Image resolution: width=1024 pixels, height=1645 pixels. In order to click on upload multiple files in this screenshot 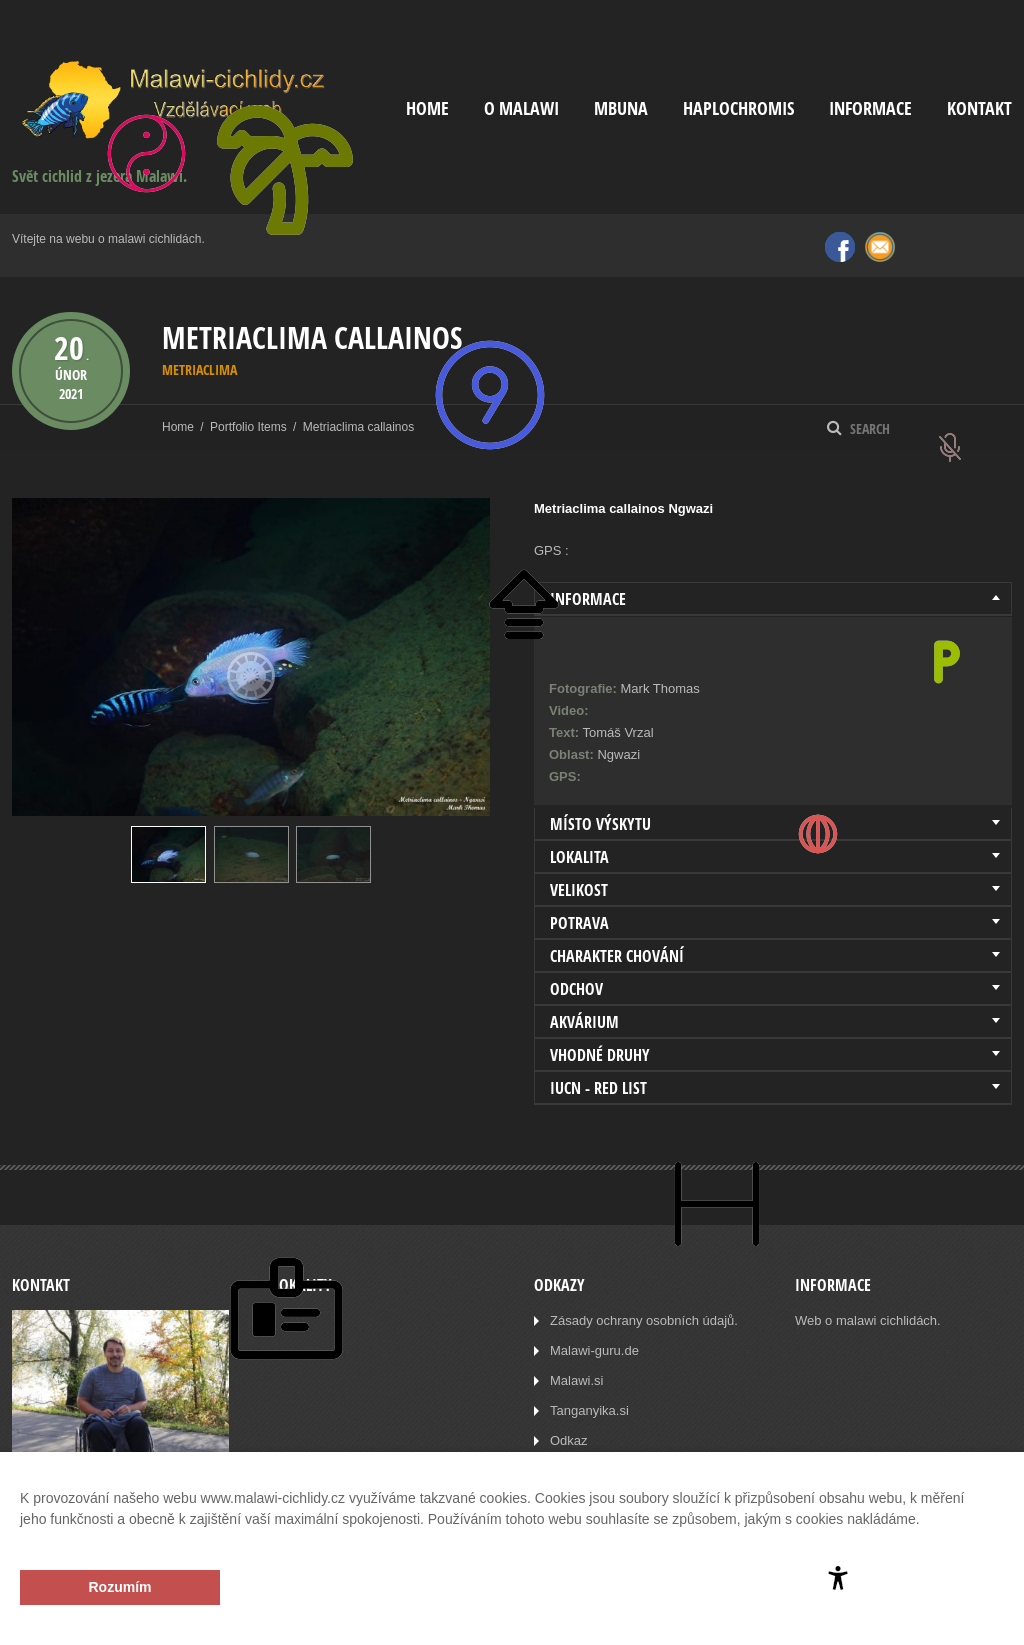, I will do `click(524, 607)`.